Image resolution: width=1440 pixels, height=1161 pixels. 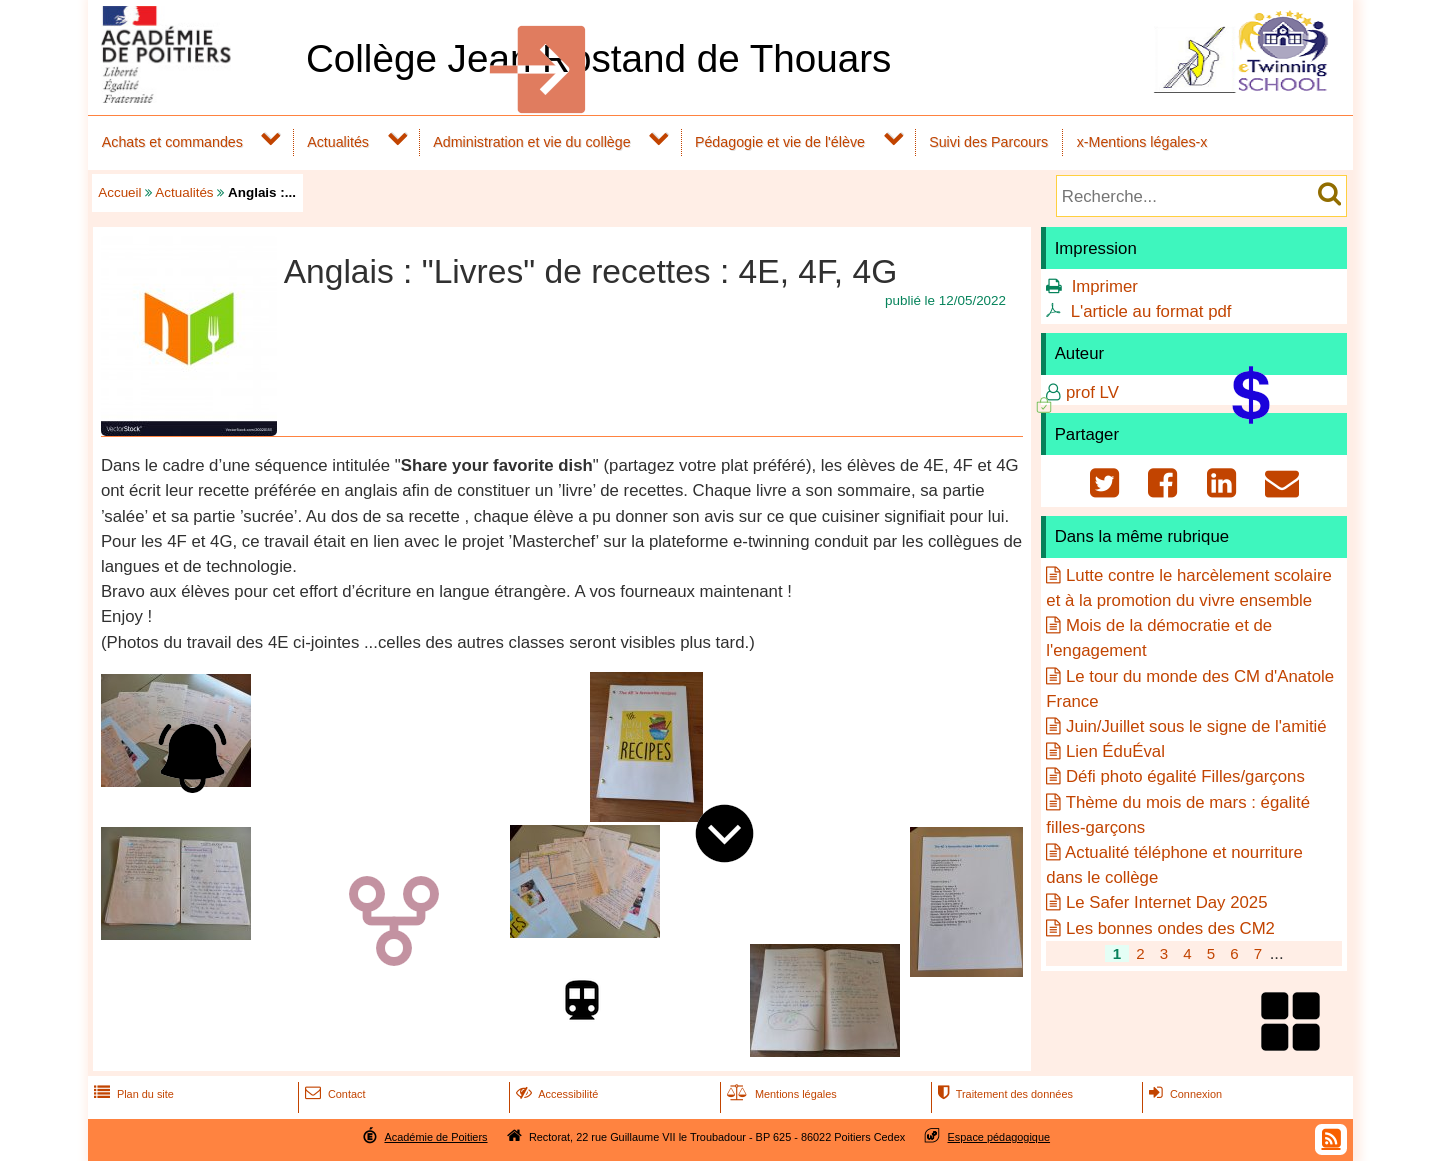 I want to click on expand to show more content, so click(x=724, y=833).